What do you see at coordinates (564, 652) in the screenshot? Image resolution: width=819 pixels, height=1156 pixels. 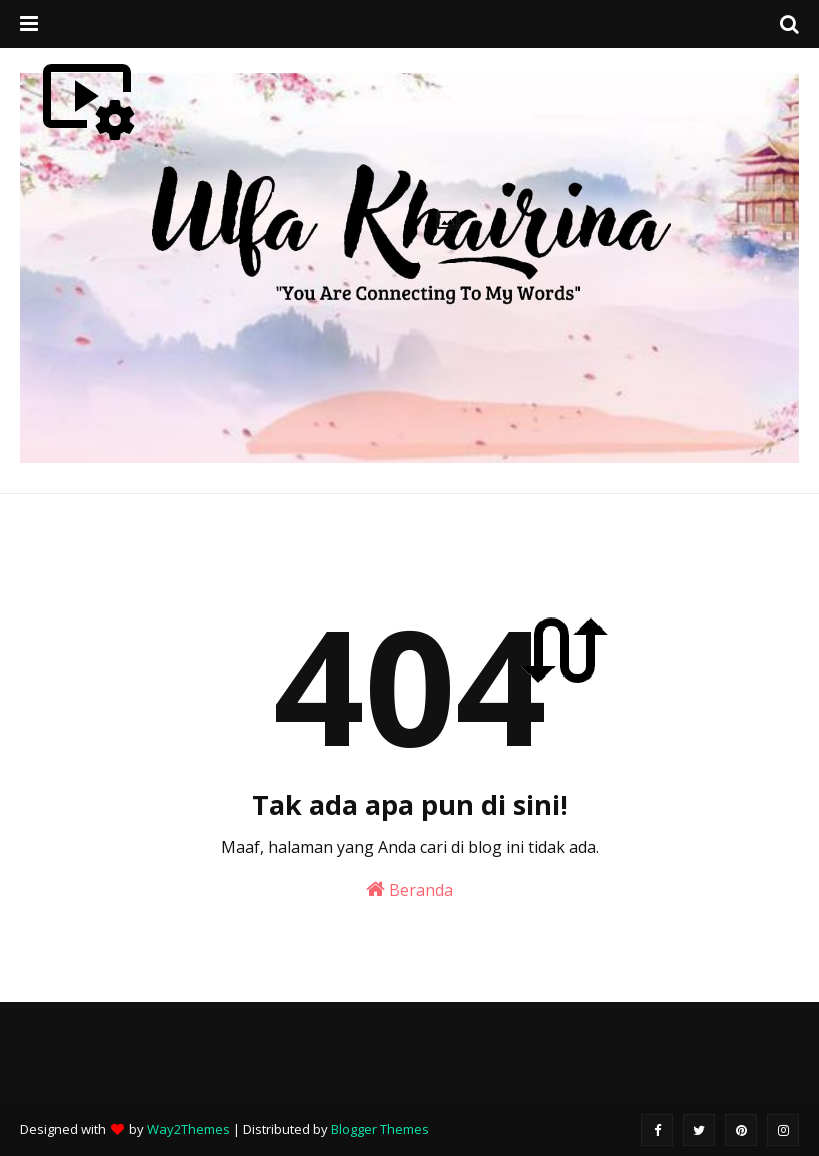 I see `swap or switch between active calls` at bounding box center [564, 652].